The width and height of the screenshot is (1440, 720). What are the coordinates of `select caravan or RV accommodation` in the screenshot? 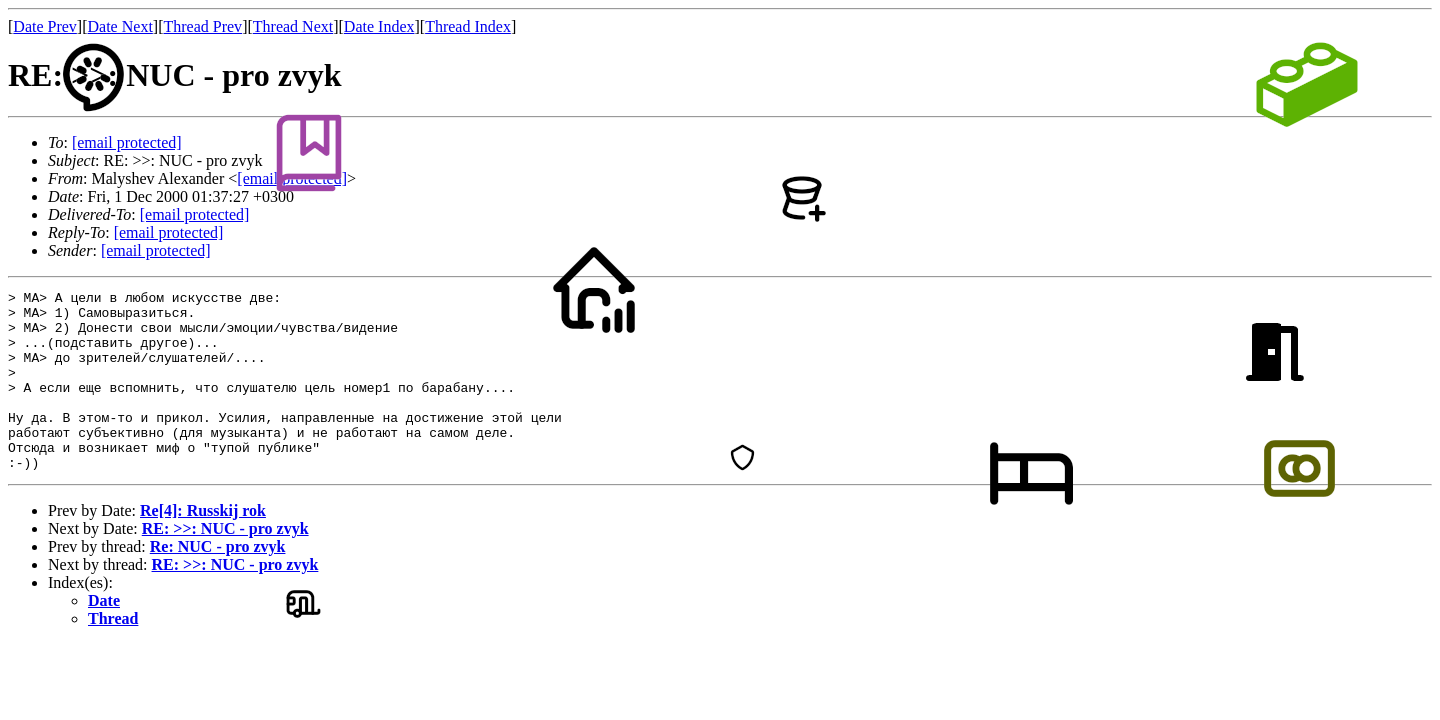 It's located at (303, 602).